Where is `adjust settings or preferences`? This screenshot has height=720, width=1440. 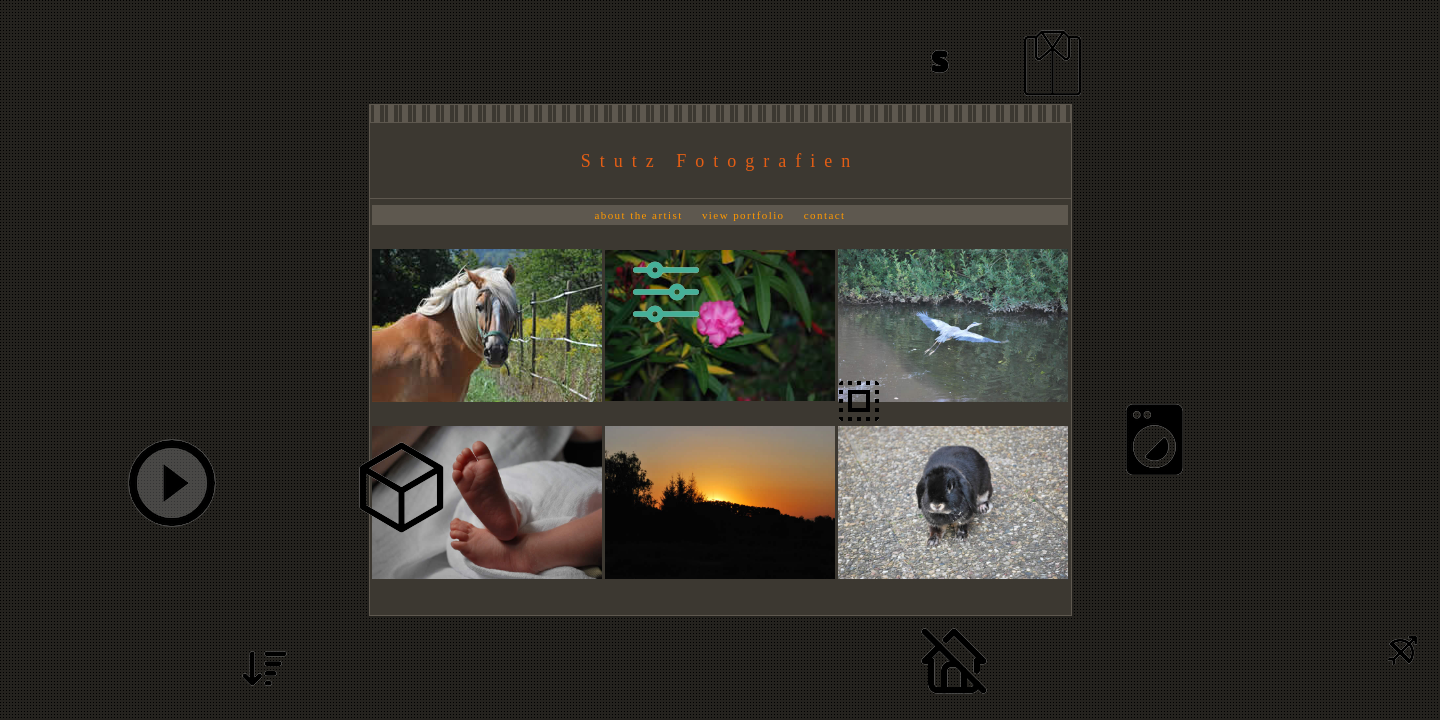
adjust settings or preferences is located at coordinates (666, 292).